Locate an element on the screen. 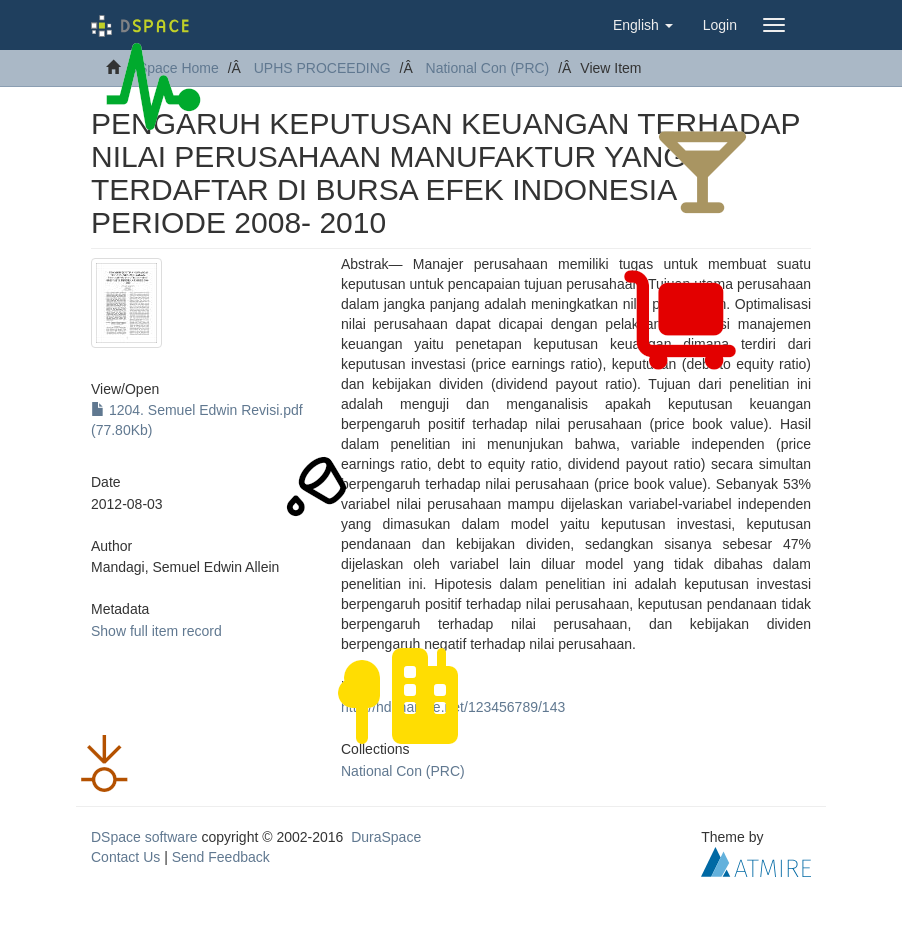  view urban green spaces or parks is located at coordinates (398, 696).